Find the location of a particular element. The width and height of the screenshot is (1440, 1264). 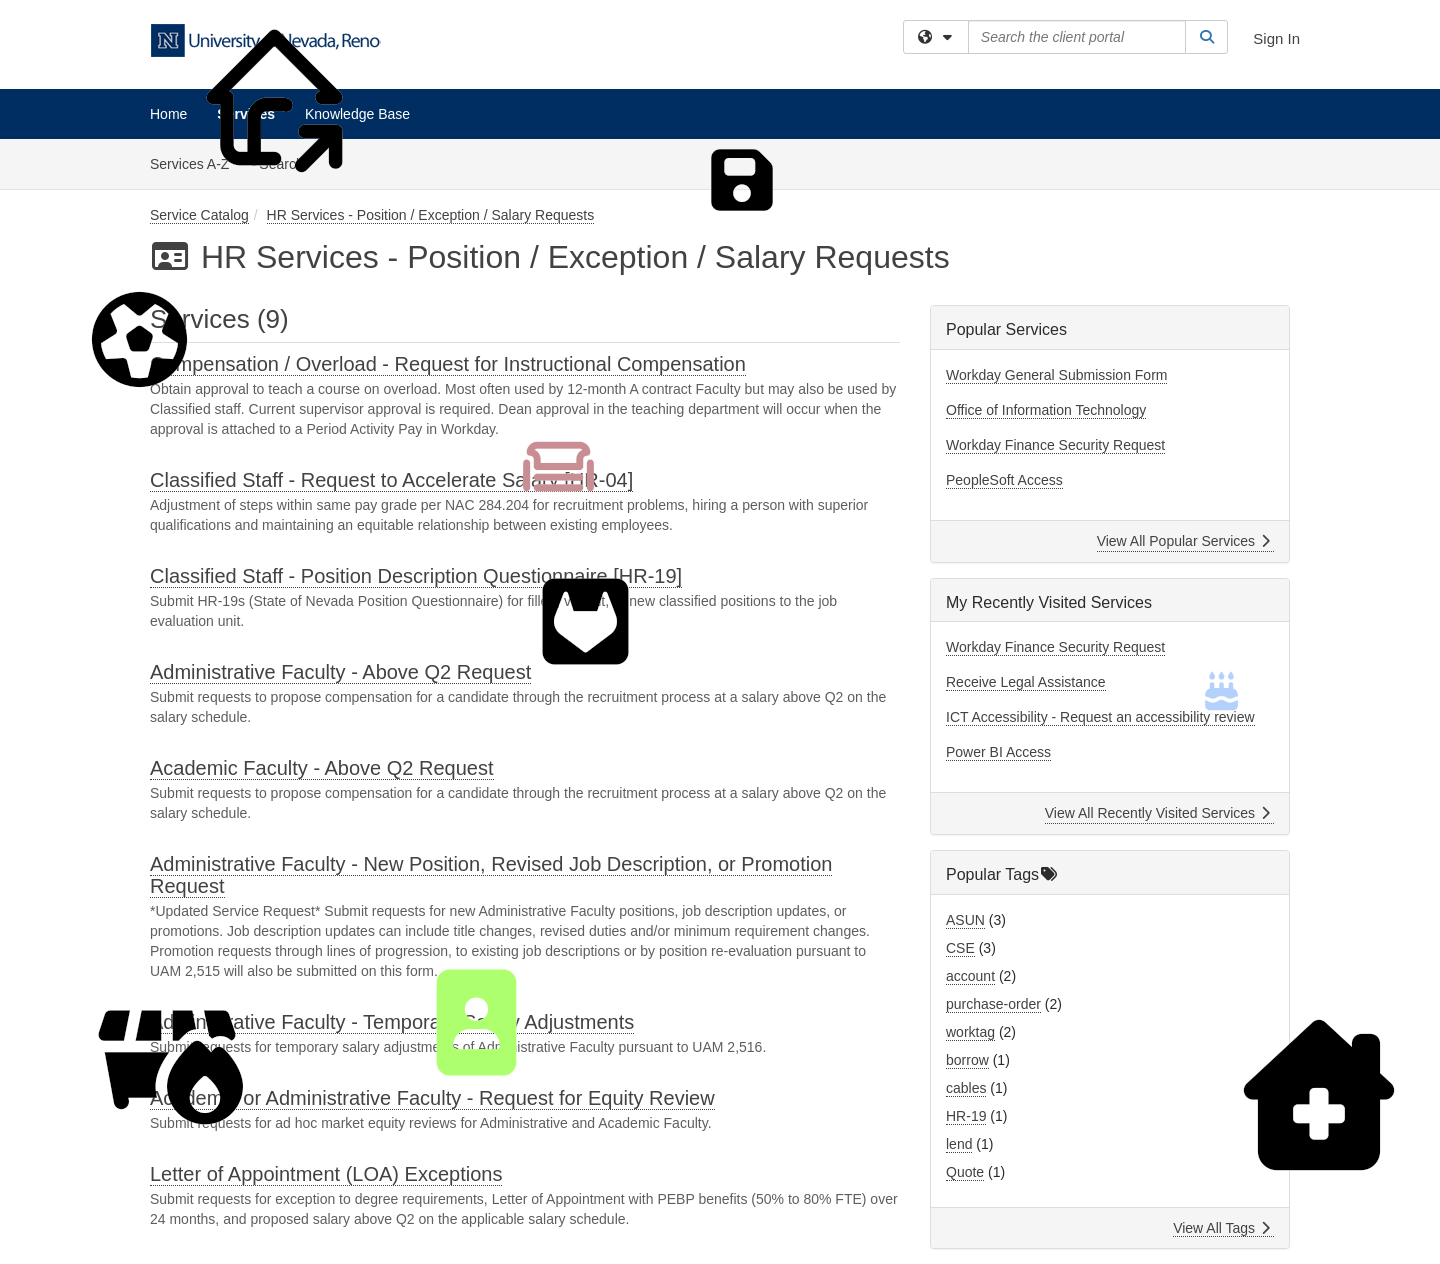

open GitLab is located at coordinates (585, 621).